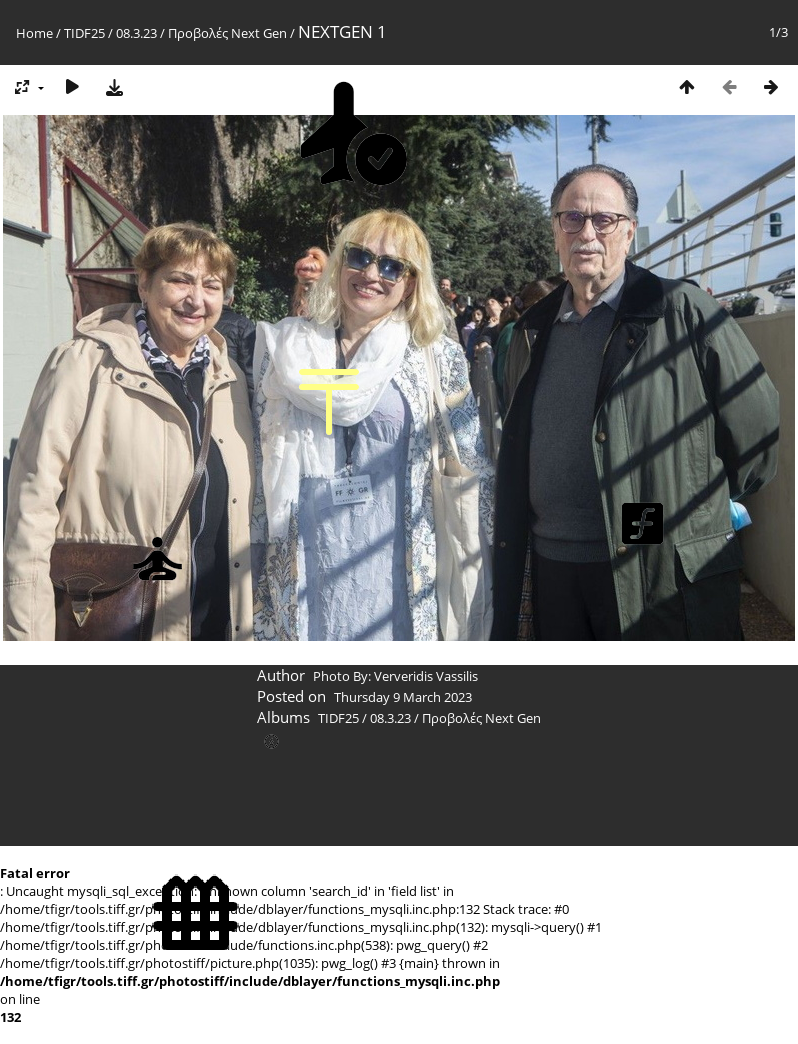 The width and height of the screenshot is (798, 1044). I want to click on view or select Kazakhstan tenge currency, so click(329, 399).